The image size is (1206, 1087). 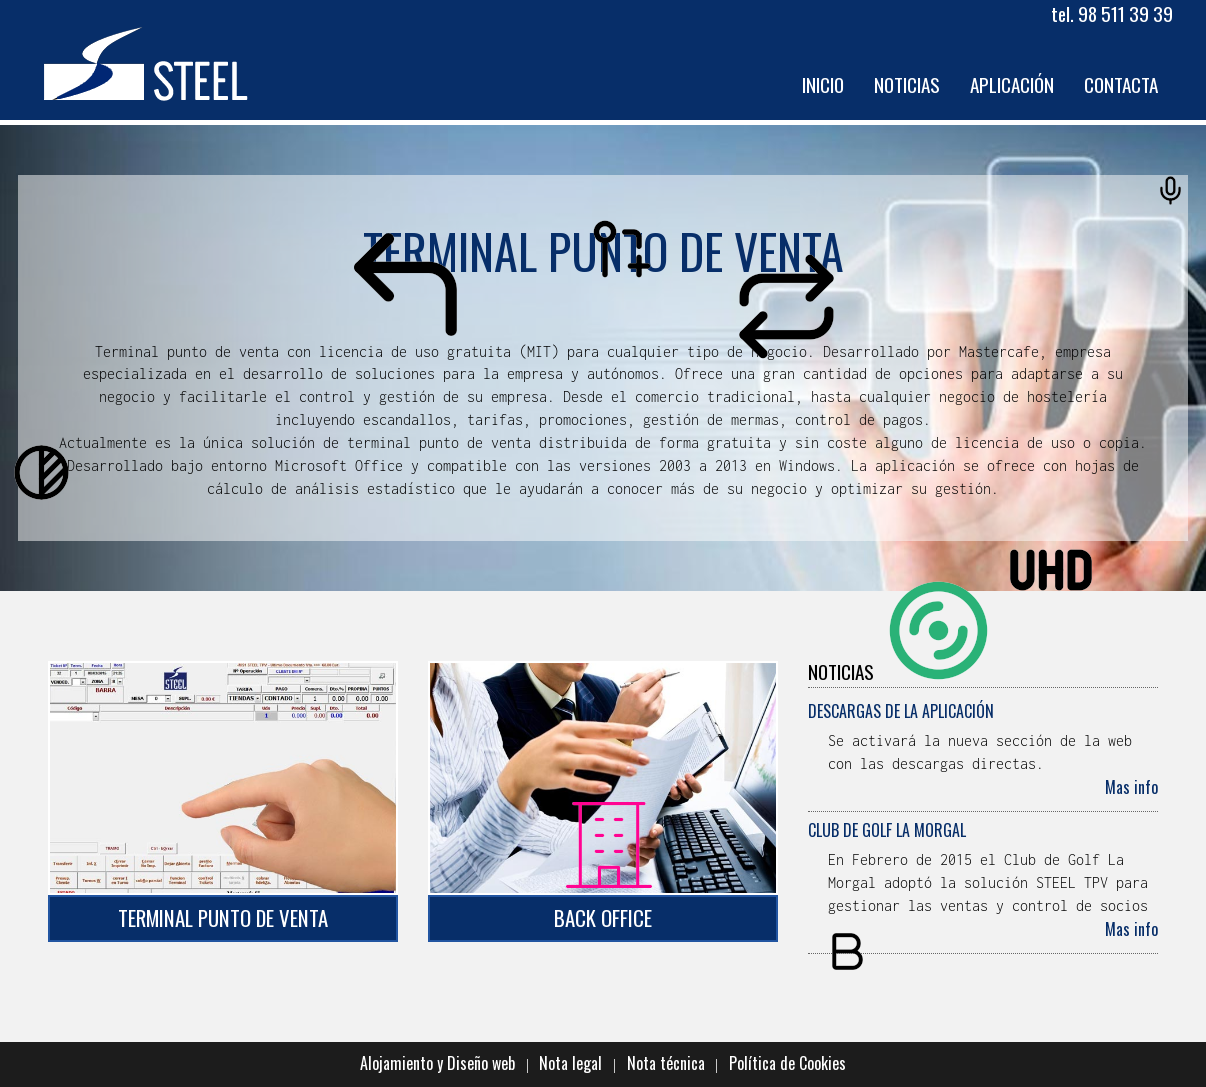 What do you see at coordinates (1051, 570) in the screenshot?
I see `indicates ultra high definition video quality` at bounding box center [1051, 570].